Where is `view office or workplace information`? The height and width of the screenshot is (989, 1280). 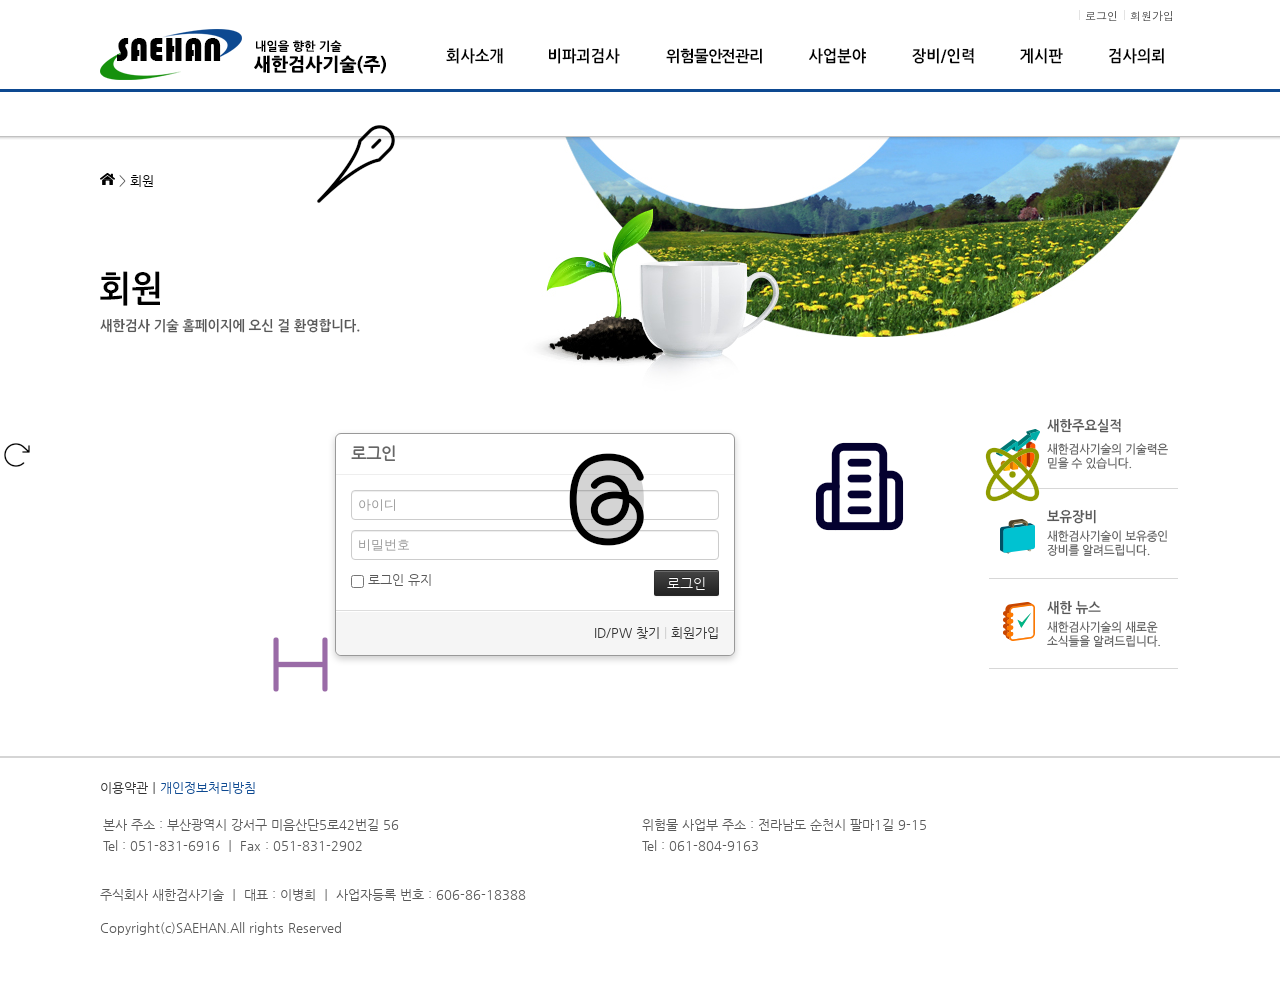
view office or workplace information is located at coordinates (859, 486).